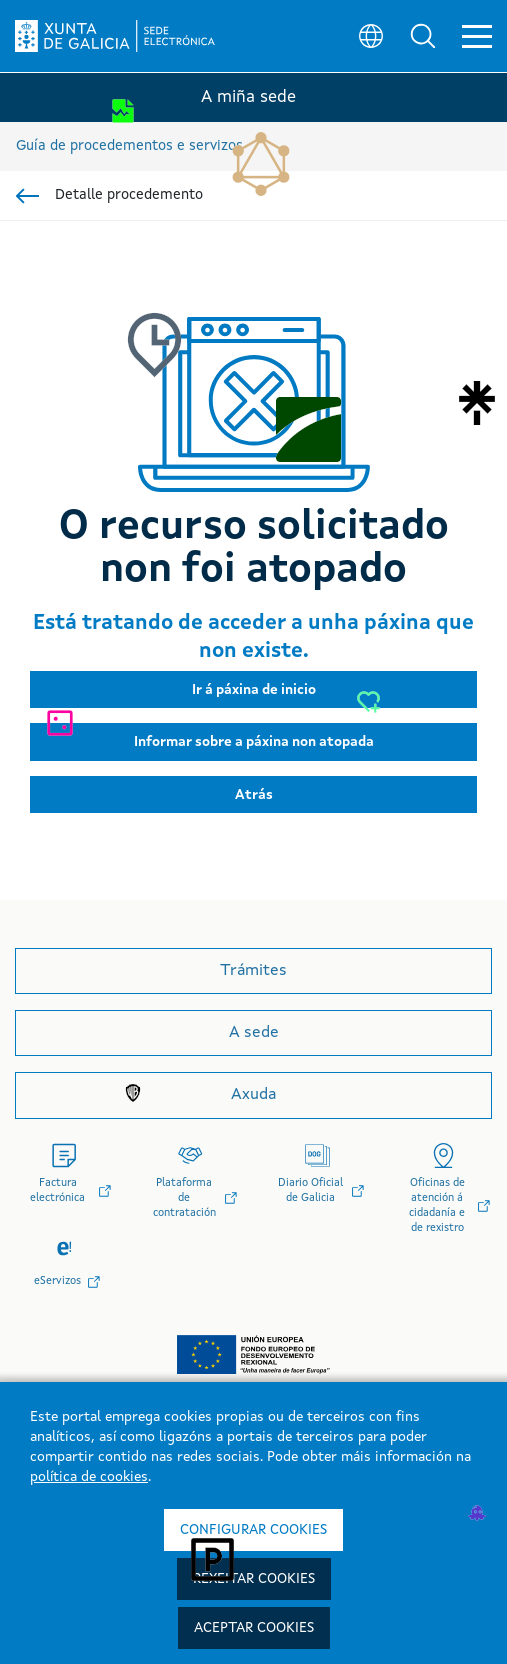 The image size is (507, 1664). Describe the element at coordinates (133, 1093) in the screenshot. I see `warner bros. official logo` at that location.